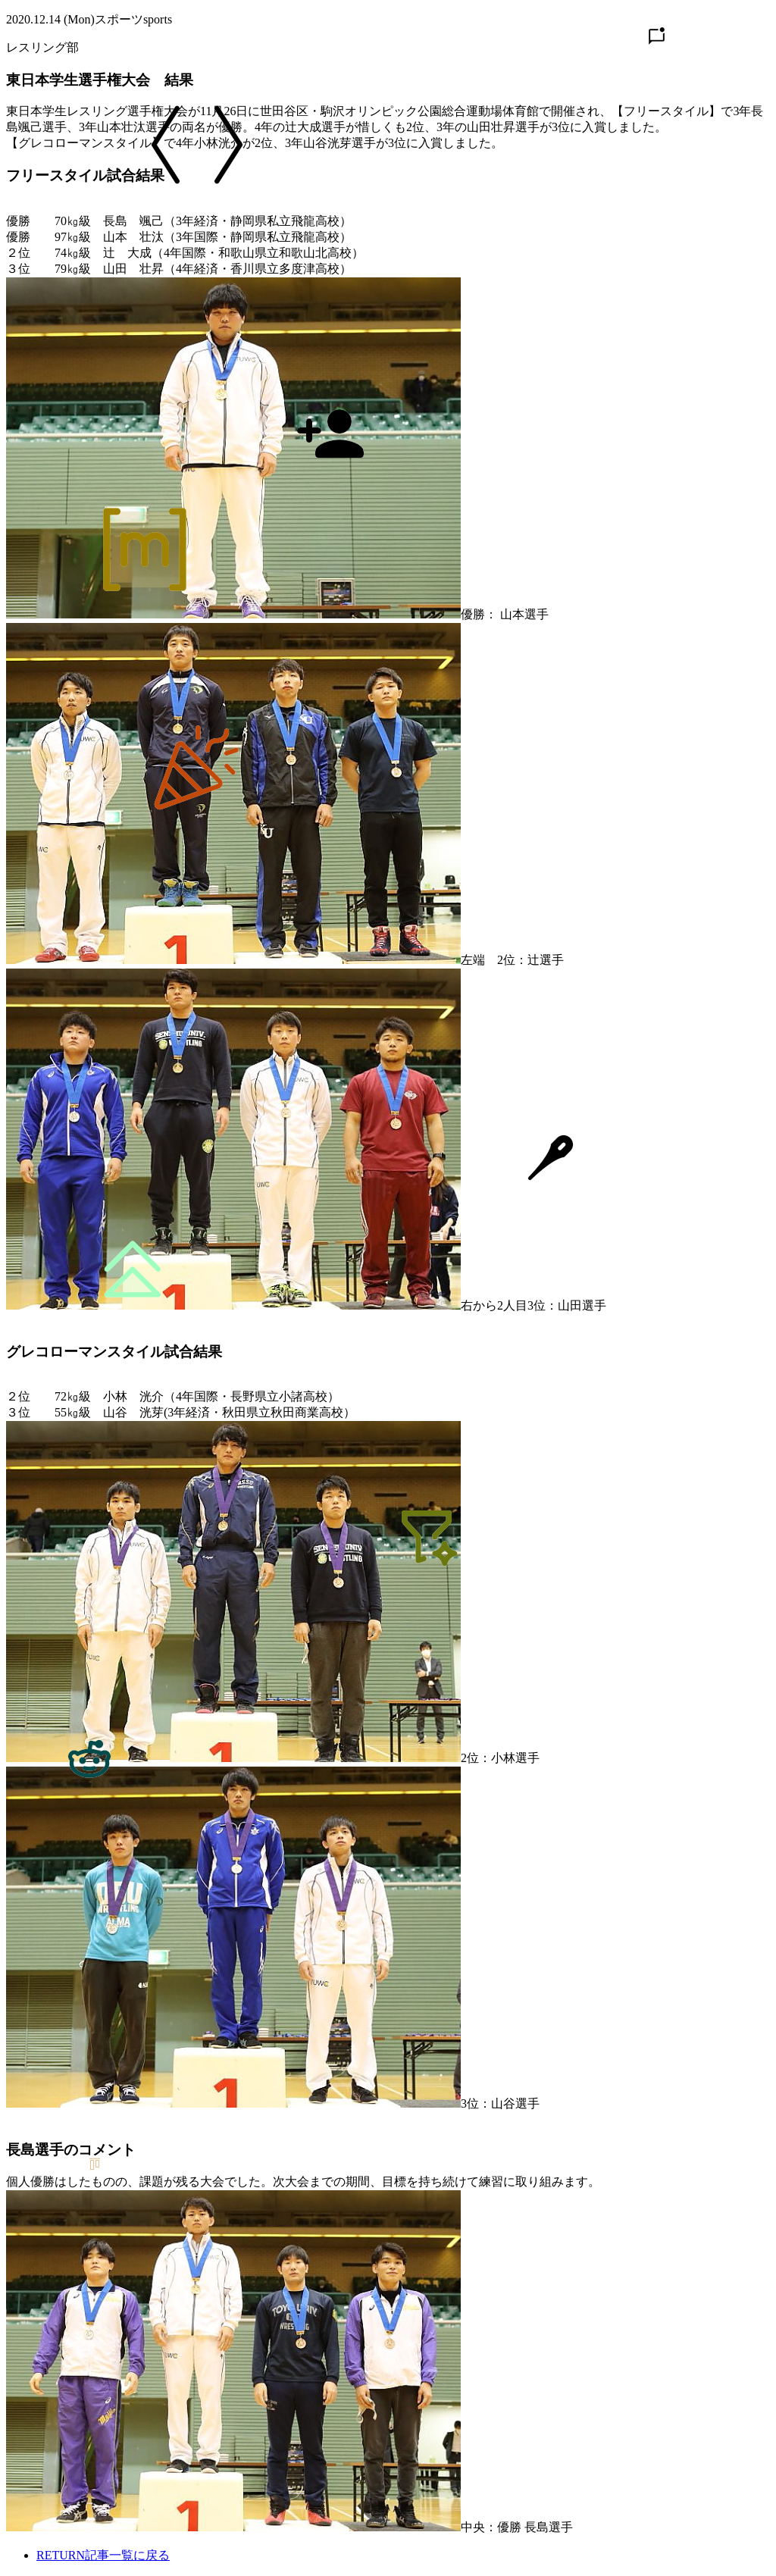  Describe the element at coordinates (192, 772) in the screenshot. I see `celebrate a completed milestone or achievement` at that location.